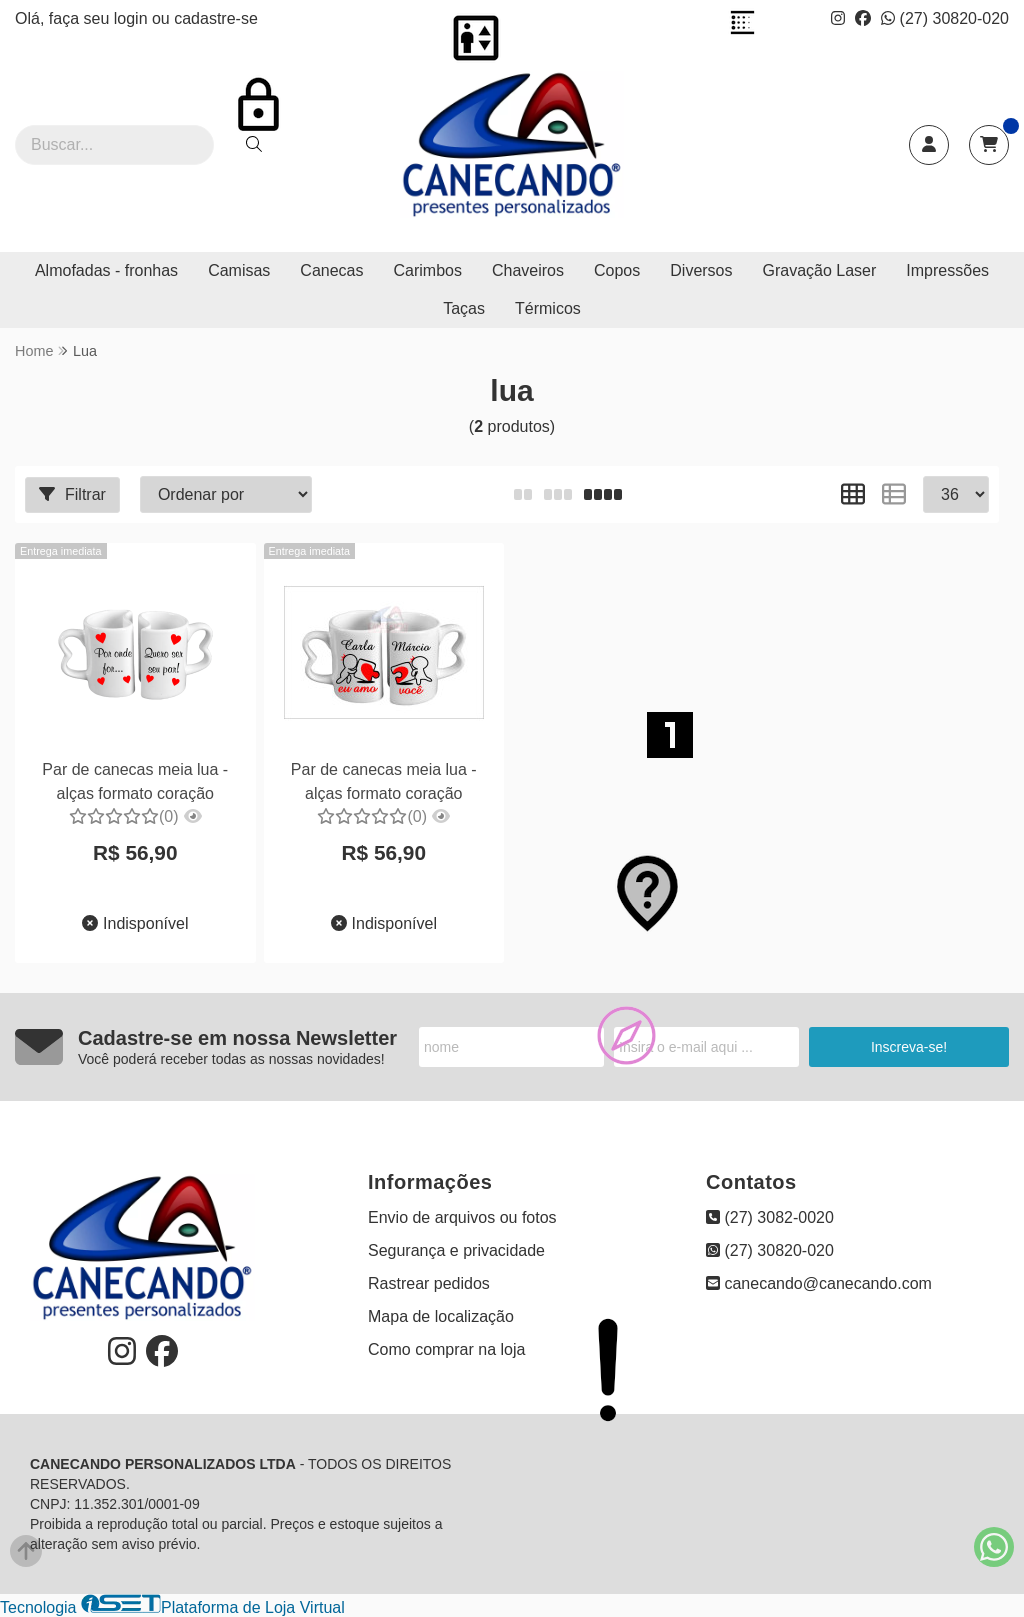 The image size is (1024, 1617). Describe the element at coordinates (670, 735) in the screenshot. I see `select option one or first item` at that location.